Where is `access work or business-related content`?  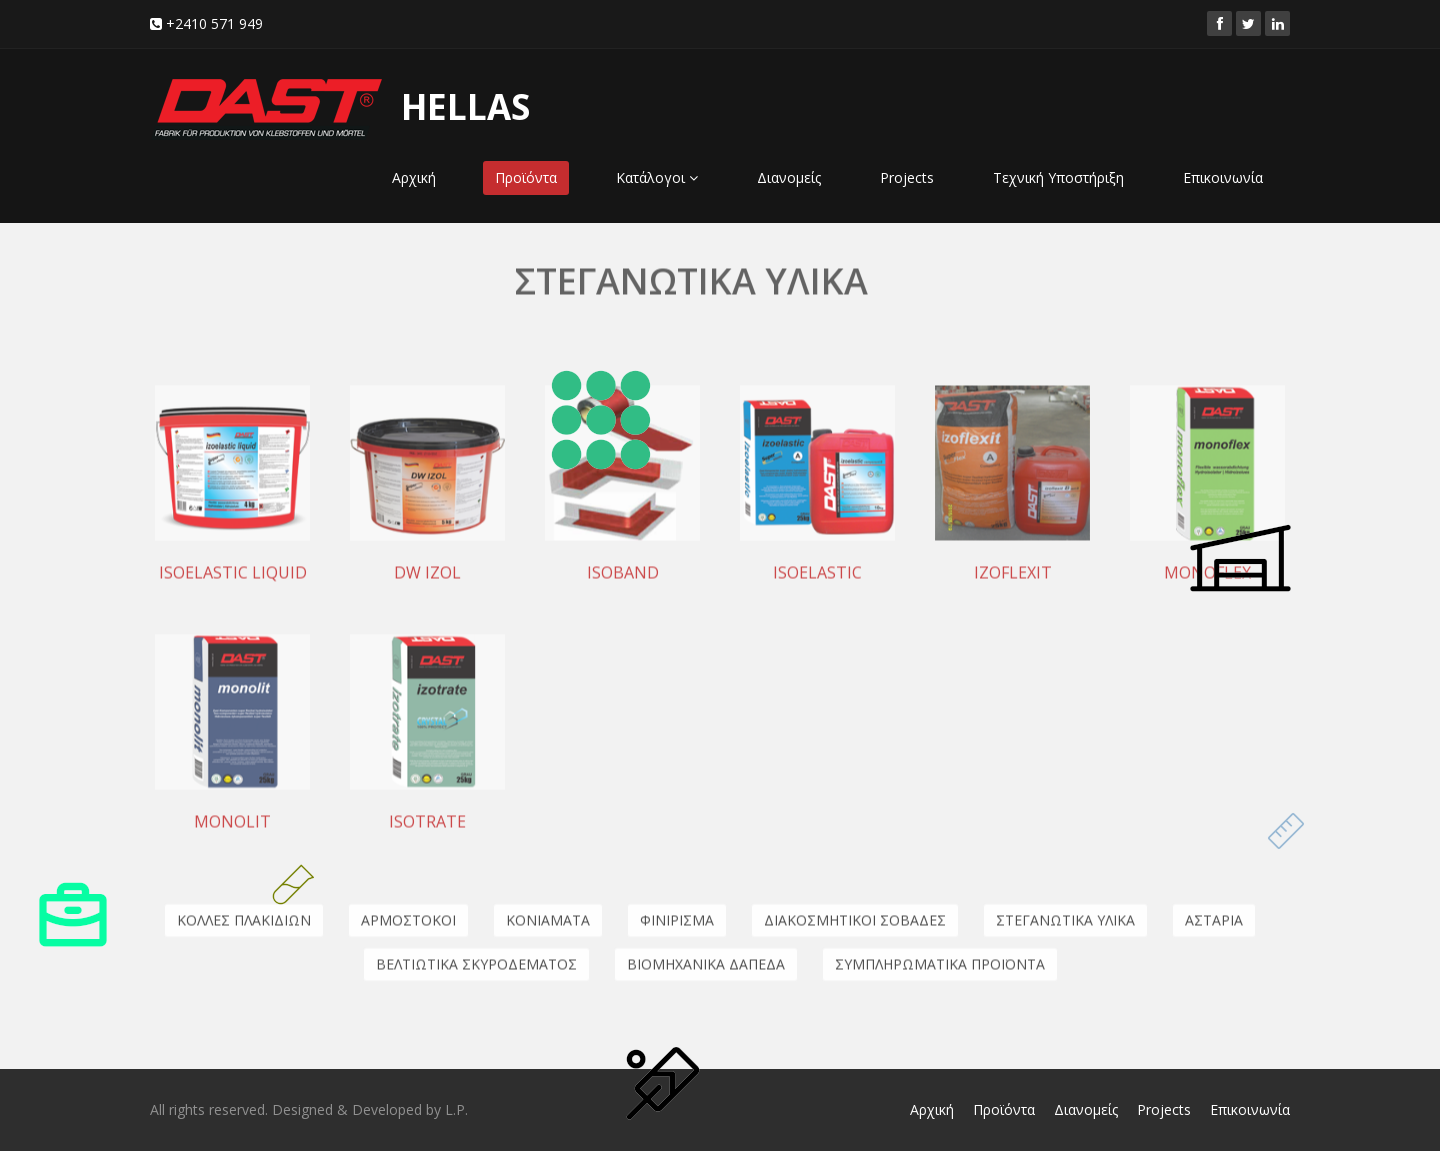 access work or business-related content is located at coordinates (73, 919).